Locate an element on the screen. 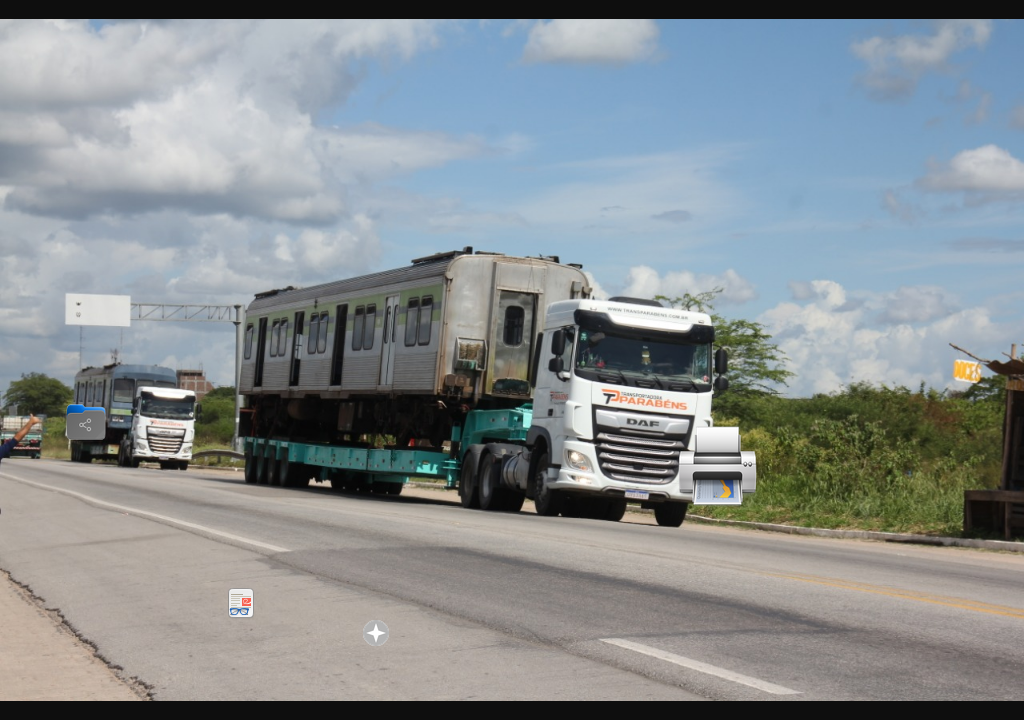 Image resolution: width=1024 pixels, height=720 pixels. open your public shared folder is located at coordinates (86, 422).